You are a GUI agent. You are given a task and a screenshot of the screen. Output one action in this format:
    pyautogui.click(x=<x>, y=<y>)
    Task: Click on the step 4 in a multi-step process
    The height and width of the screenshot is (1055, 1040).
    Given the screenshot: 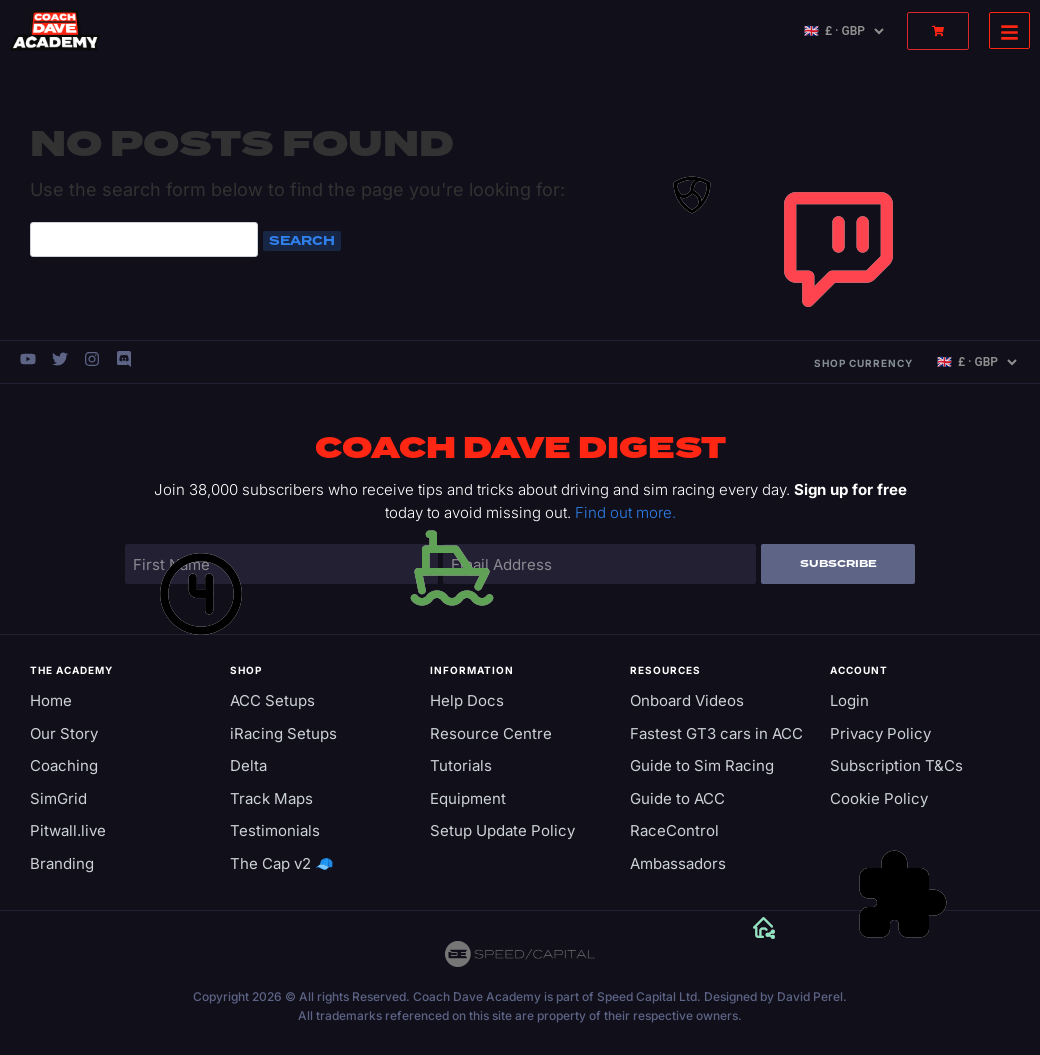 What is the action you would take?
    pyautogui.click(x=201, y=594)
    